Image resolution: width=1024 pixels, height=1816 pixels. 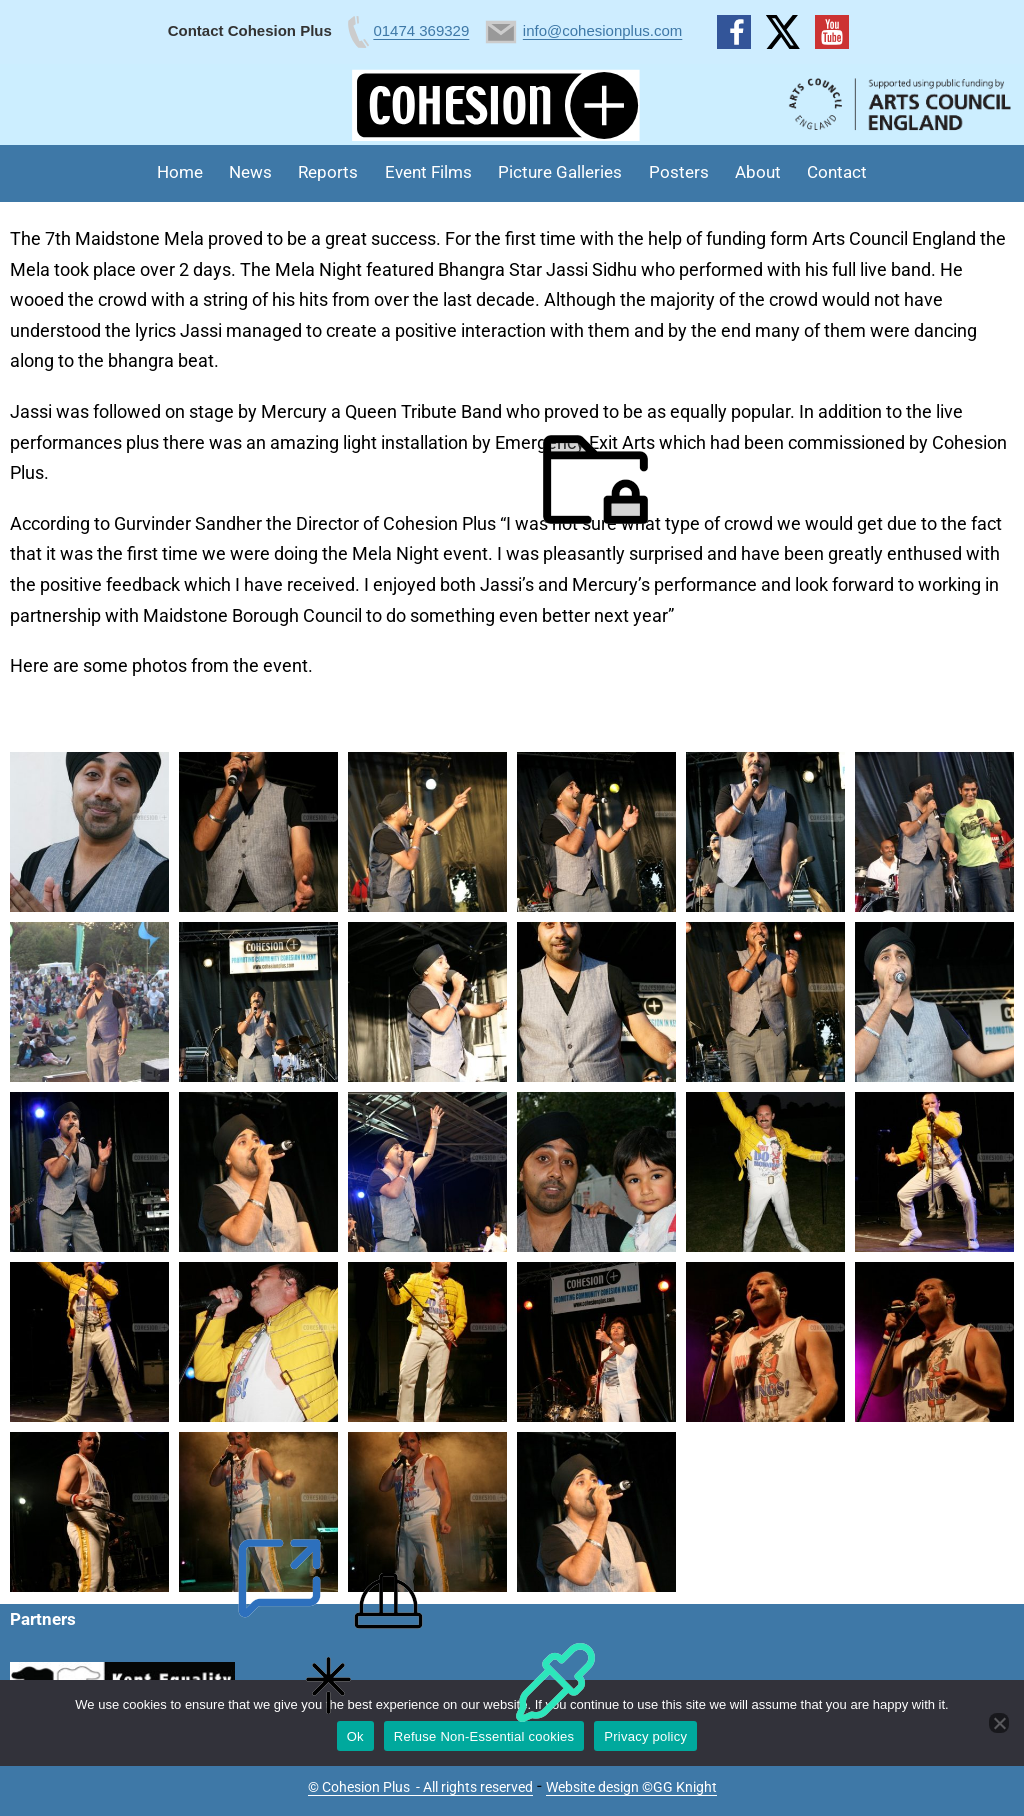 I want to click on link to linktree profile, so click(x=328, y=1685).